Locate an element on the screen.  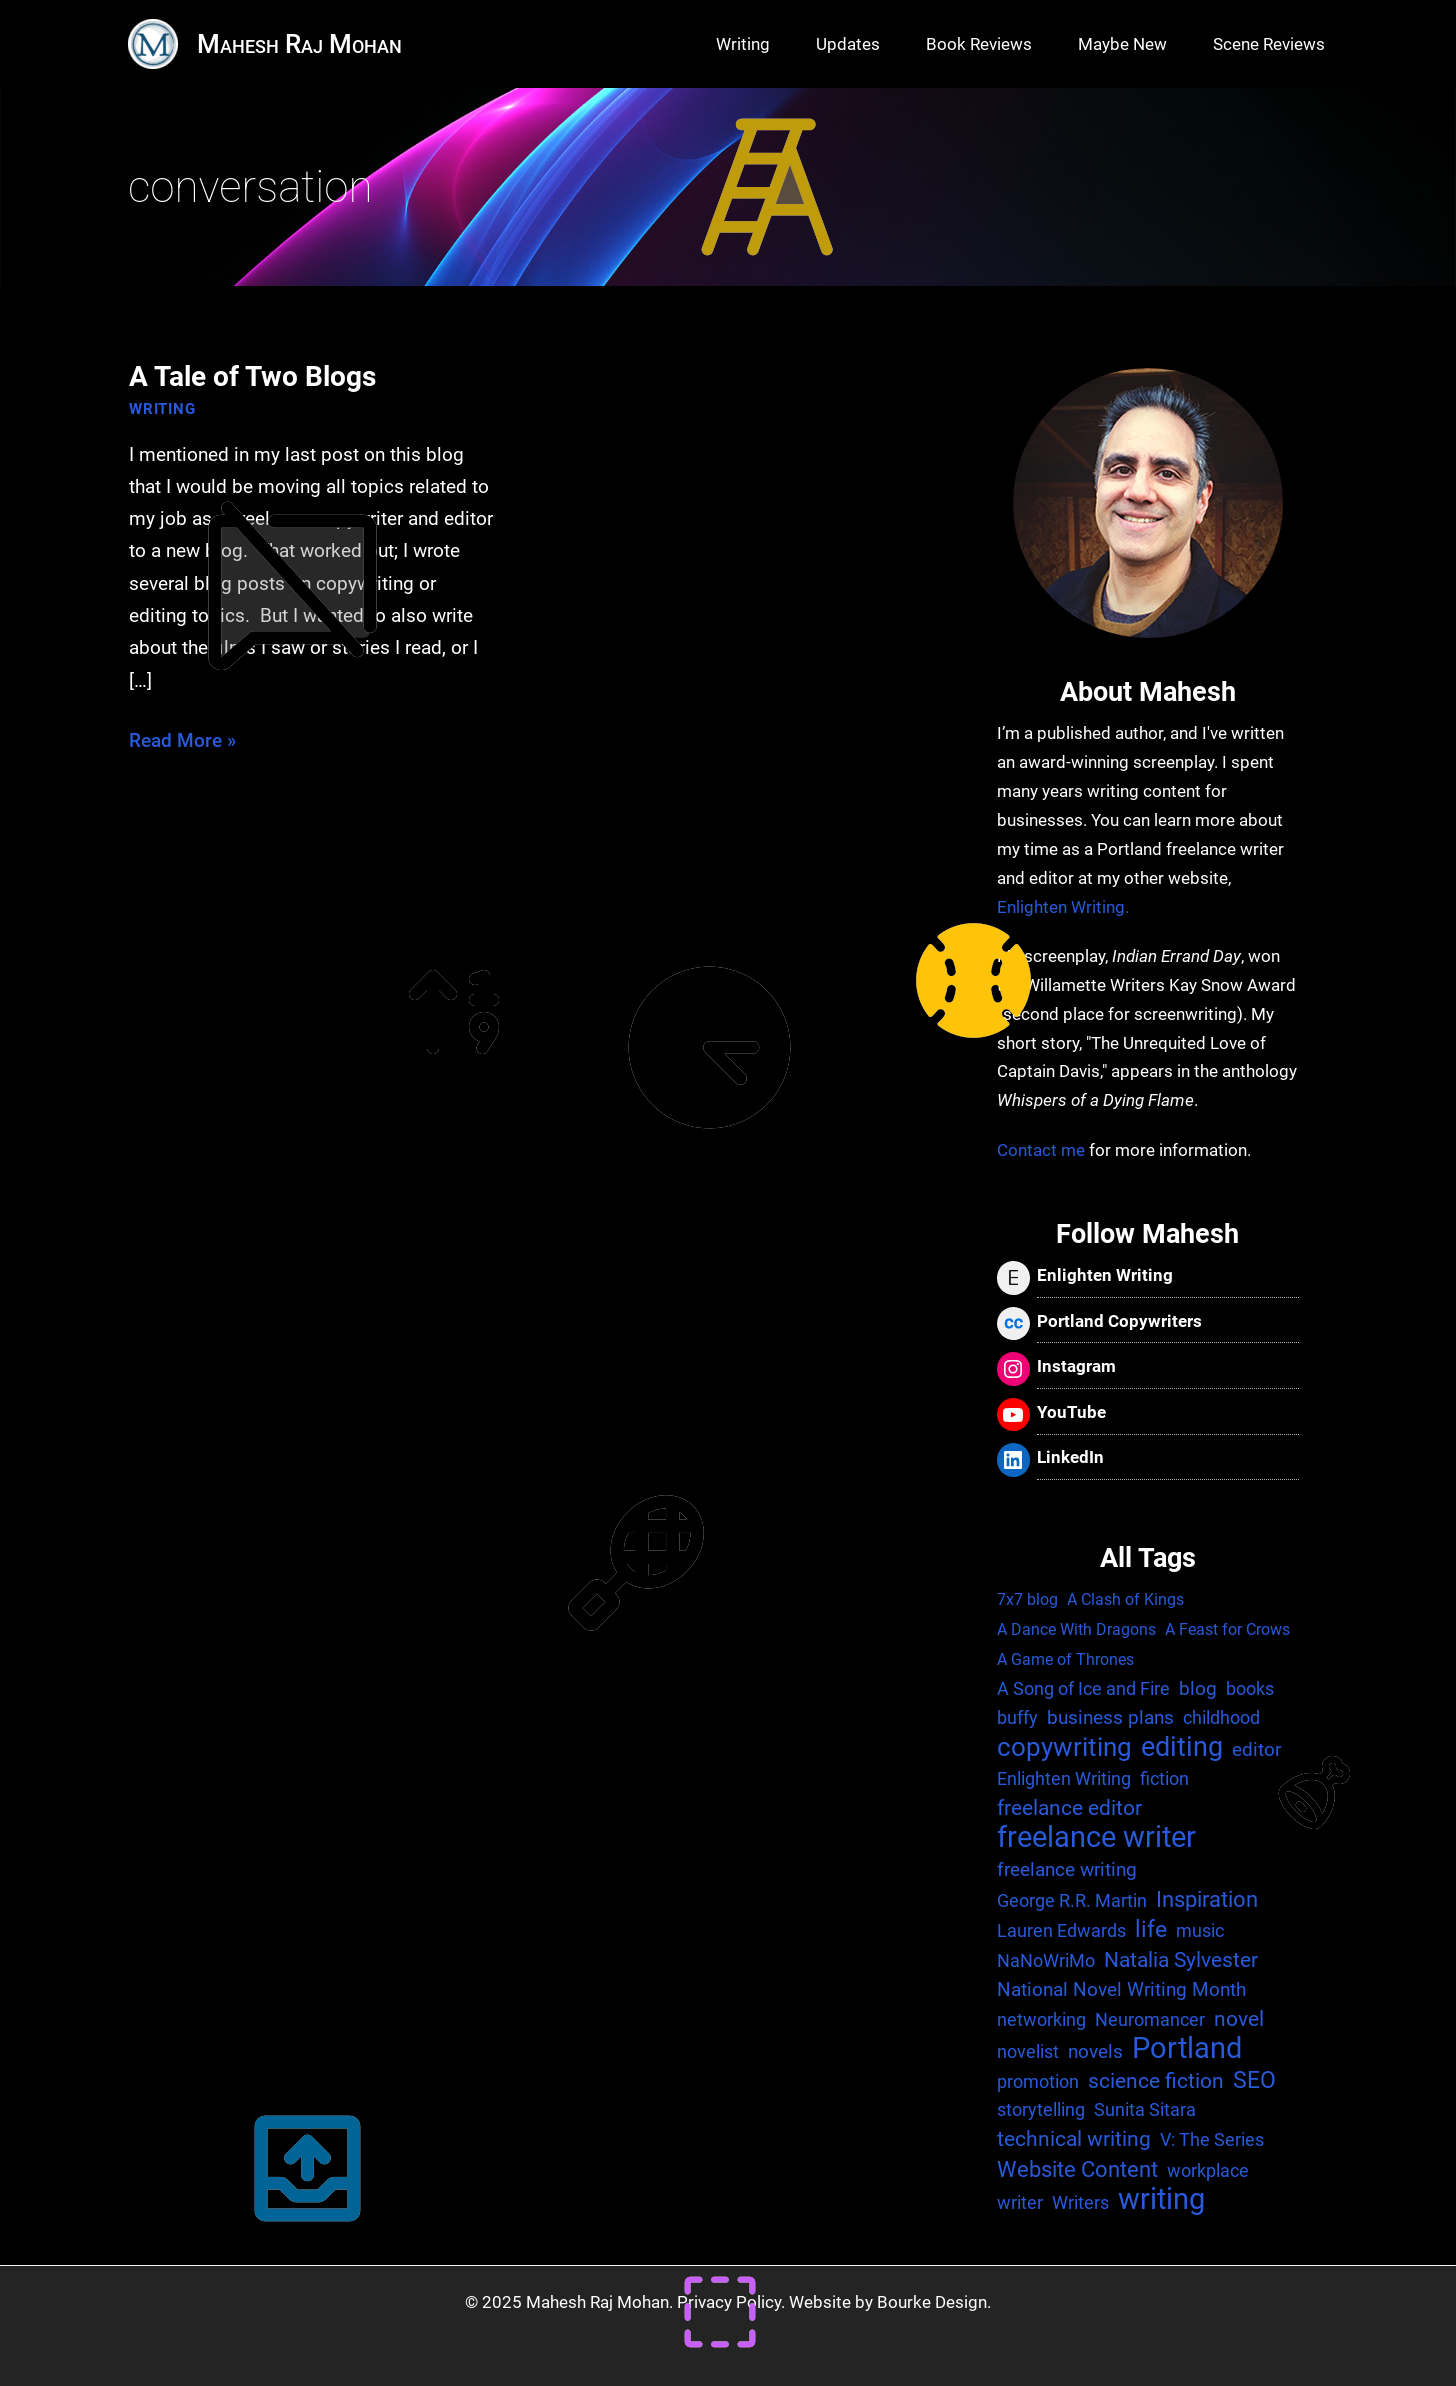
filter recipes by meat dishes is located at coordinates (1315, 1791).